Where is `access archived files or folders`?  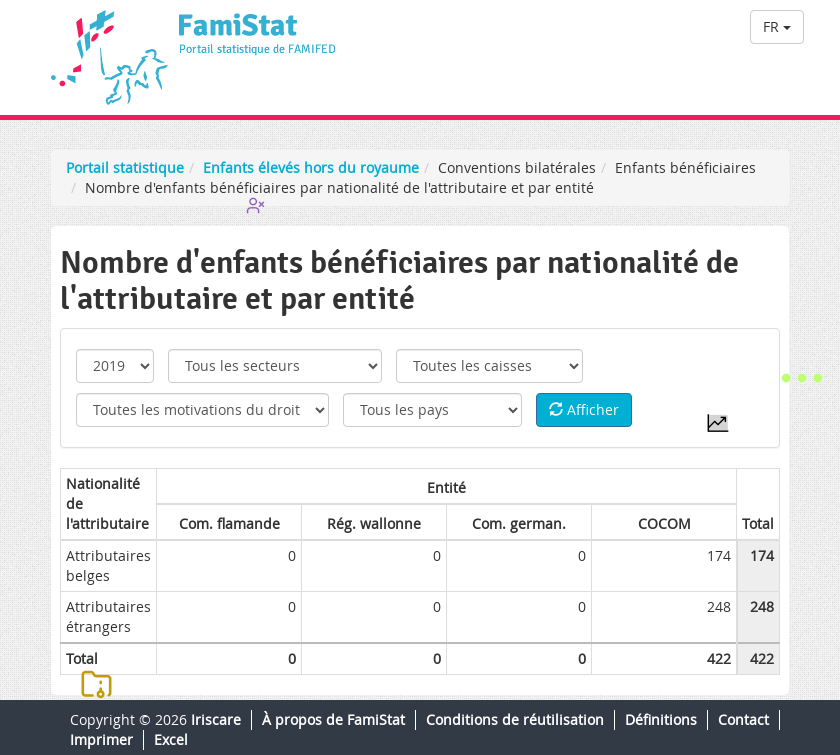 access archived files or folders is located at coordinates (96, 684).